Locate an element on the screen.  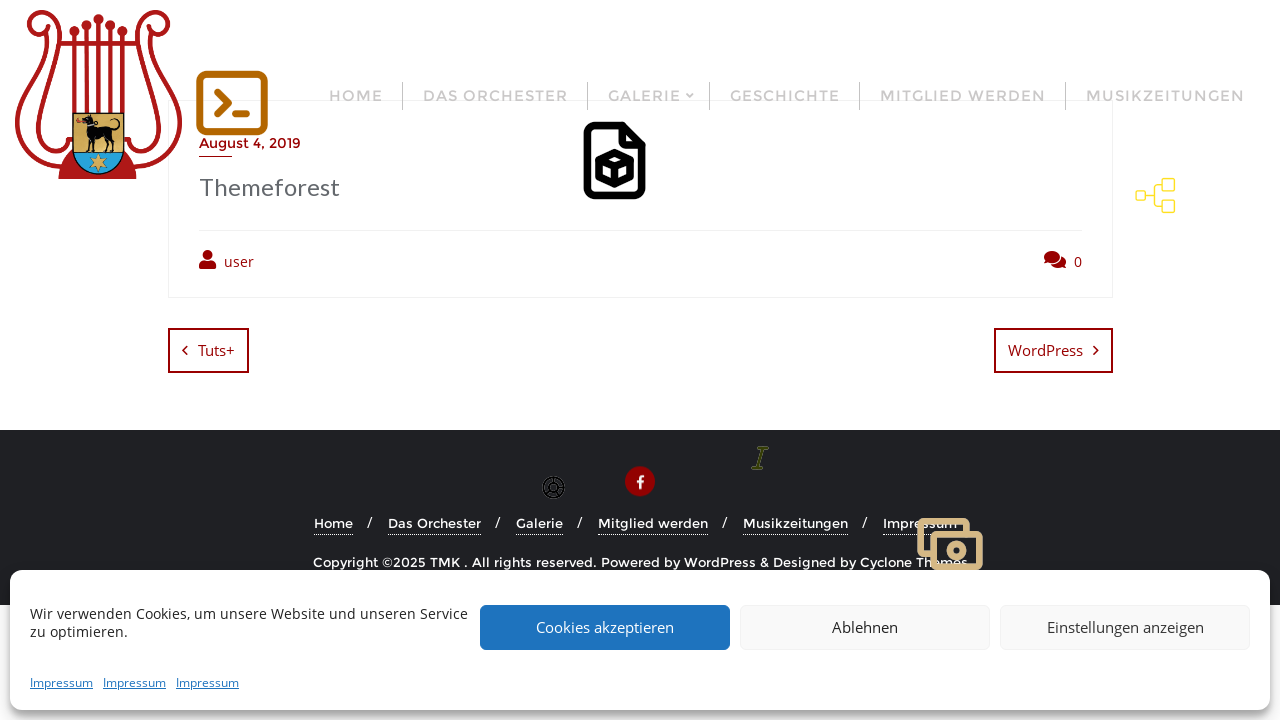
open command line terminal is located at coordinates (232, 103).